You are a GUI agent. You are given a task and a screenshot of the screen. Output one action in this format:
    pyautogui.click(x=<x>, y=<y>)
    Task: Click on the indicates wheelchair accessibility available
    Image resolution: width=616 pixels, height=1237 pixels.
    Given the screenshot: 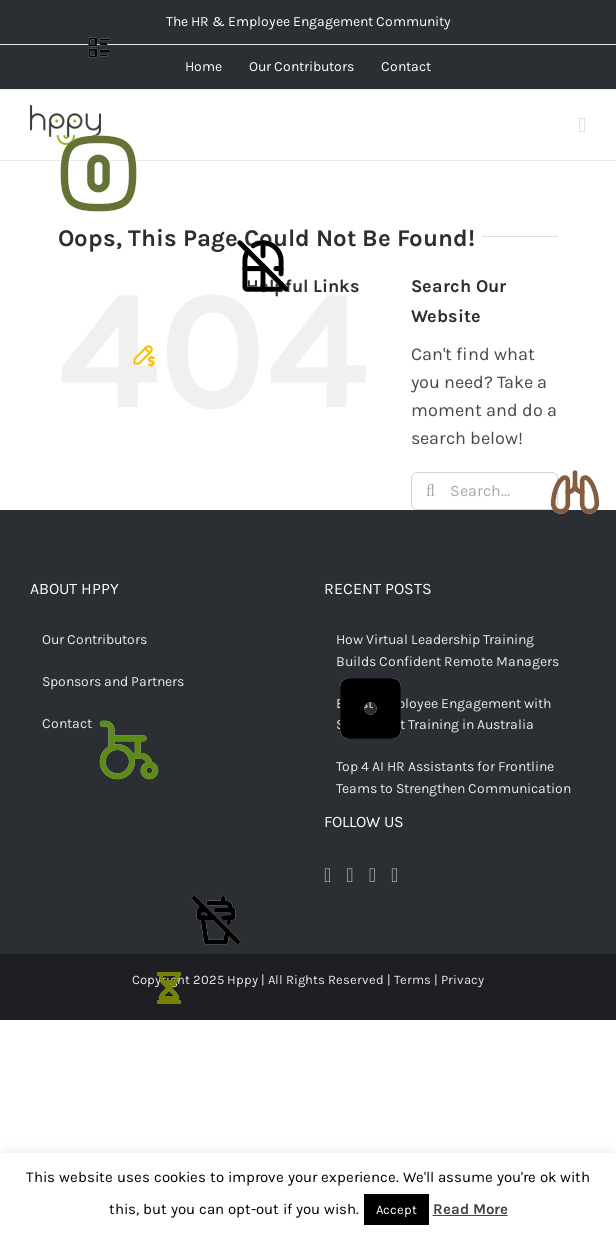 What is the action you would take?
    pyautogui.click(x=129, y=750)
    